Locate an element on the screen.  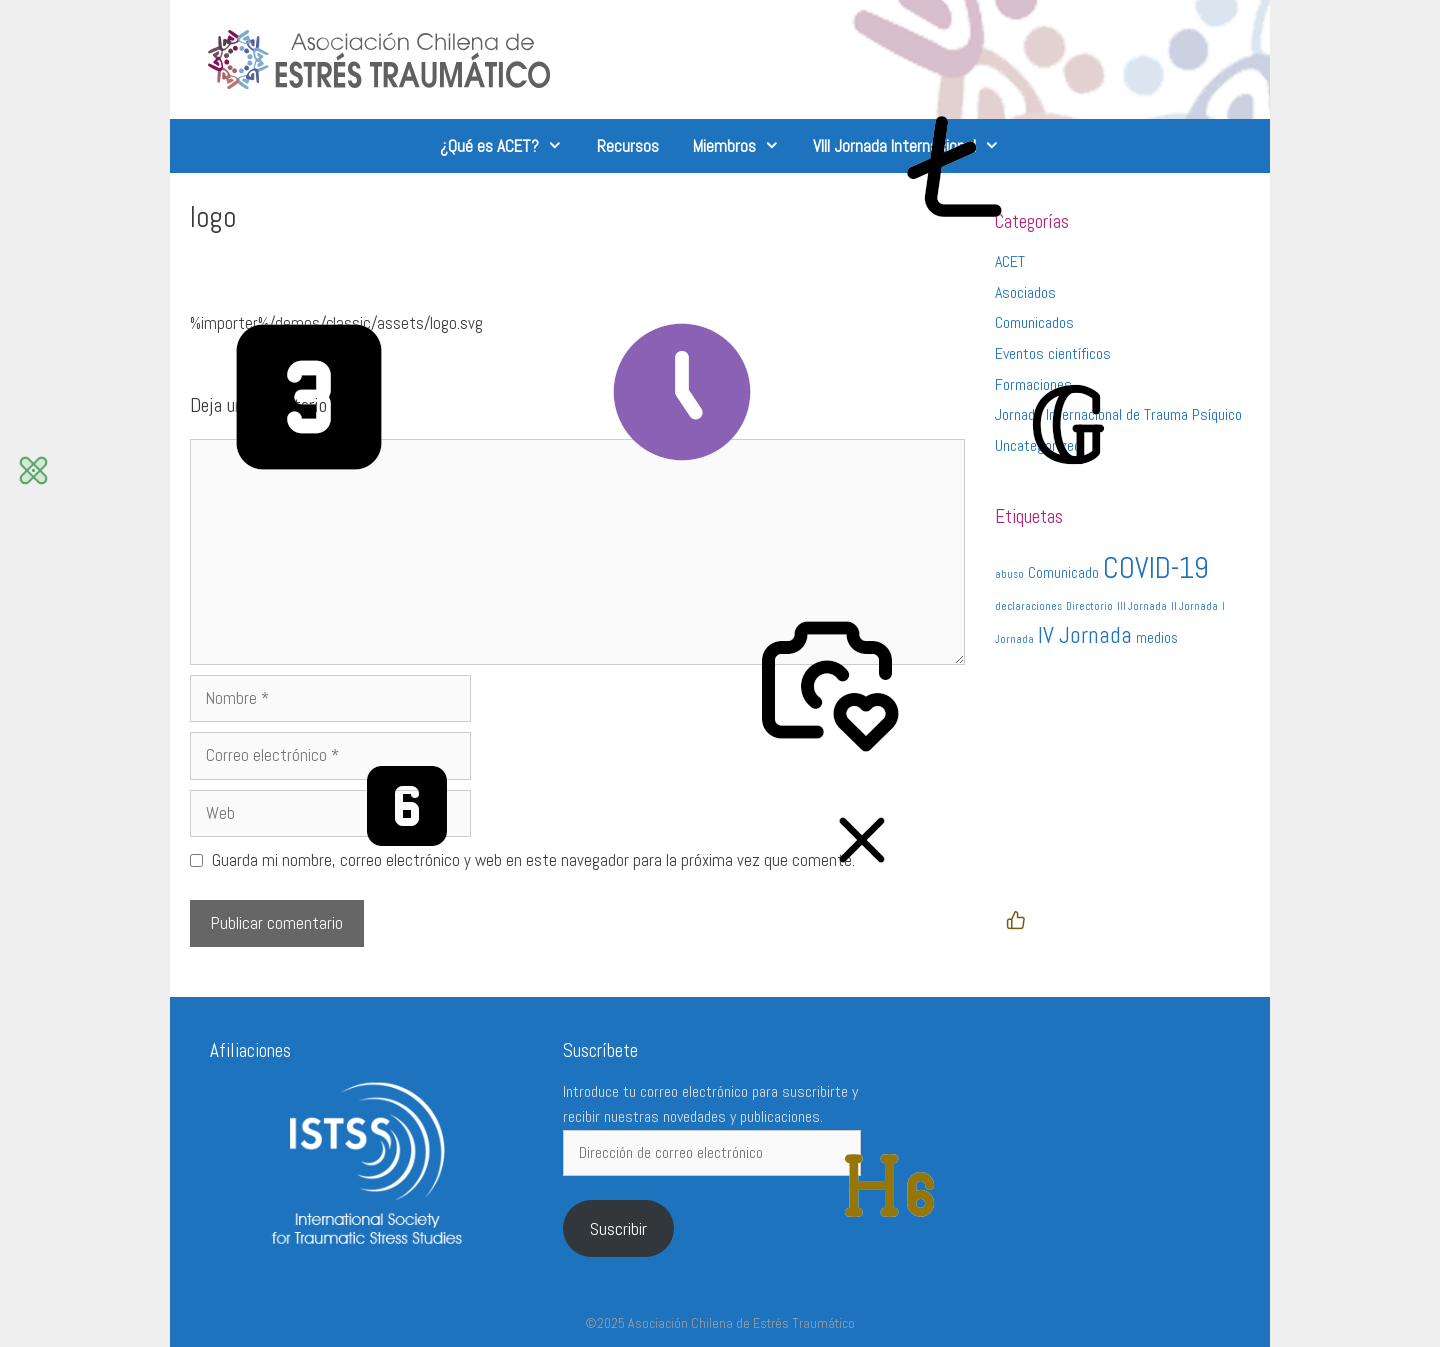
indicates step 3 in a multi-step process is located at coordinates (309, 397).